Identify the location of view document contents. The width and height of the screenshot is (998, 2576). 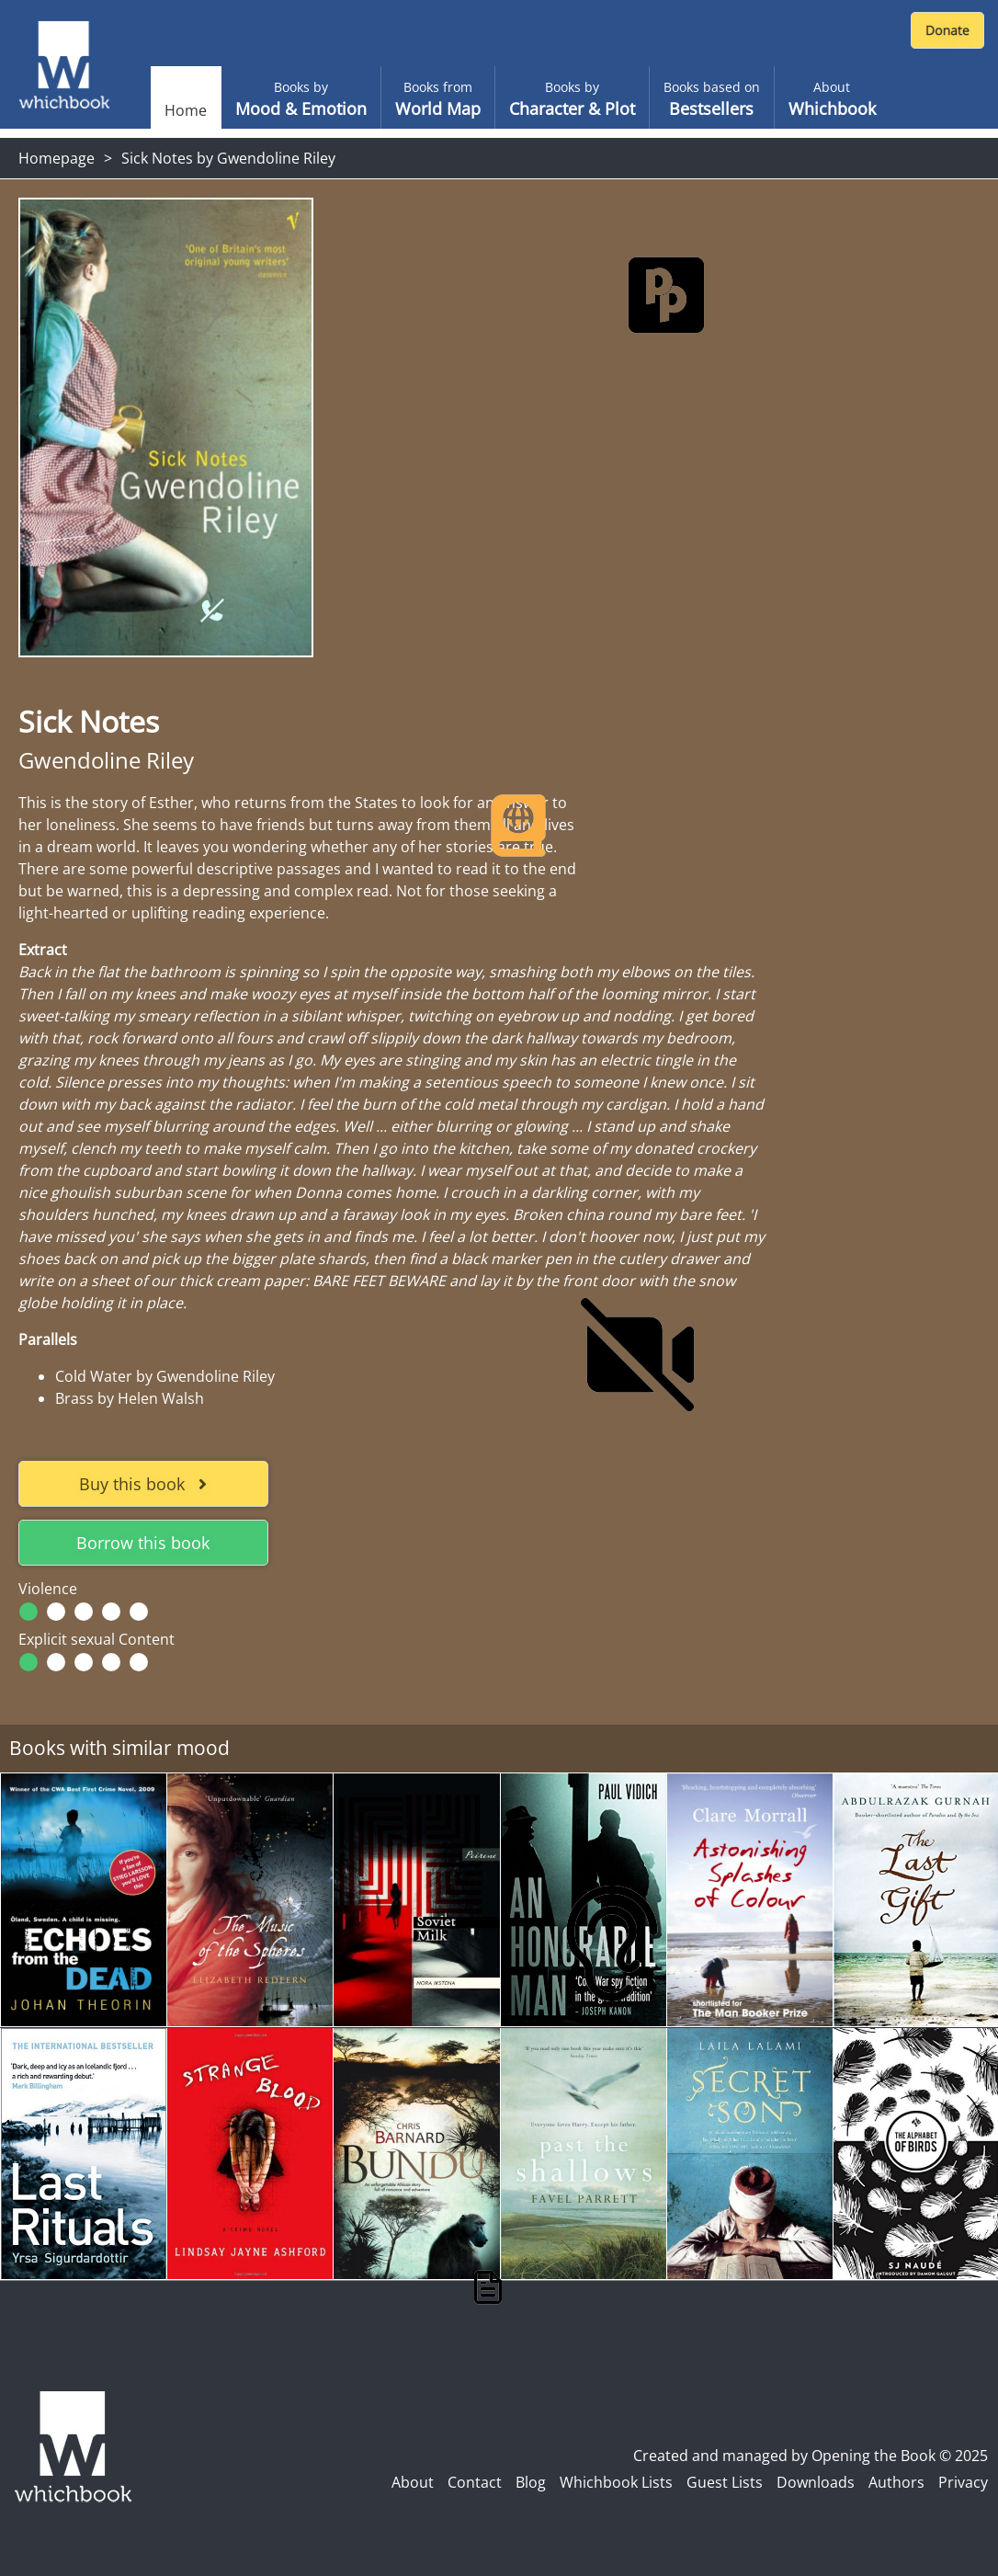
(488, 2287).